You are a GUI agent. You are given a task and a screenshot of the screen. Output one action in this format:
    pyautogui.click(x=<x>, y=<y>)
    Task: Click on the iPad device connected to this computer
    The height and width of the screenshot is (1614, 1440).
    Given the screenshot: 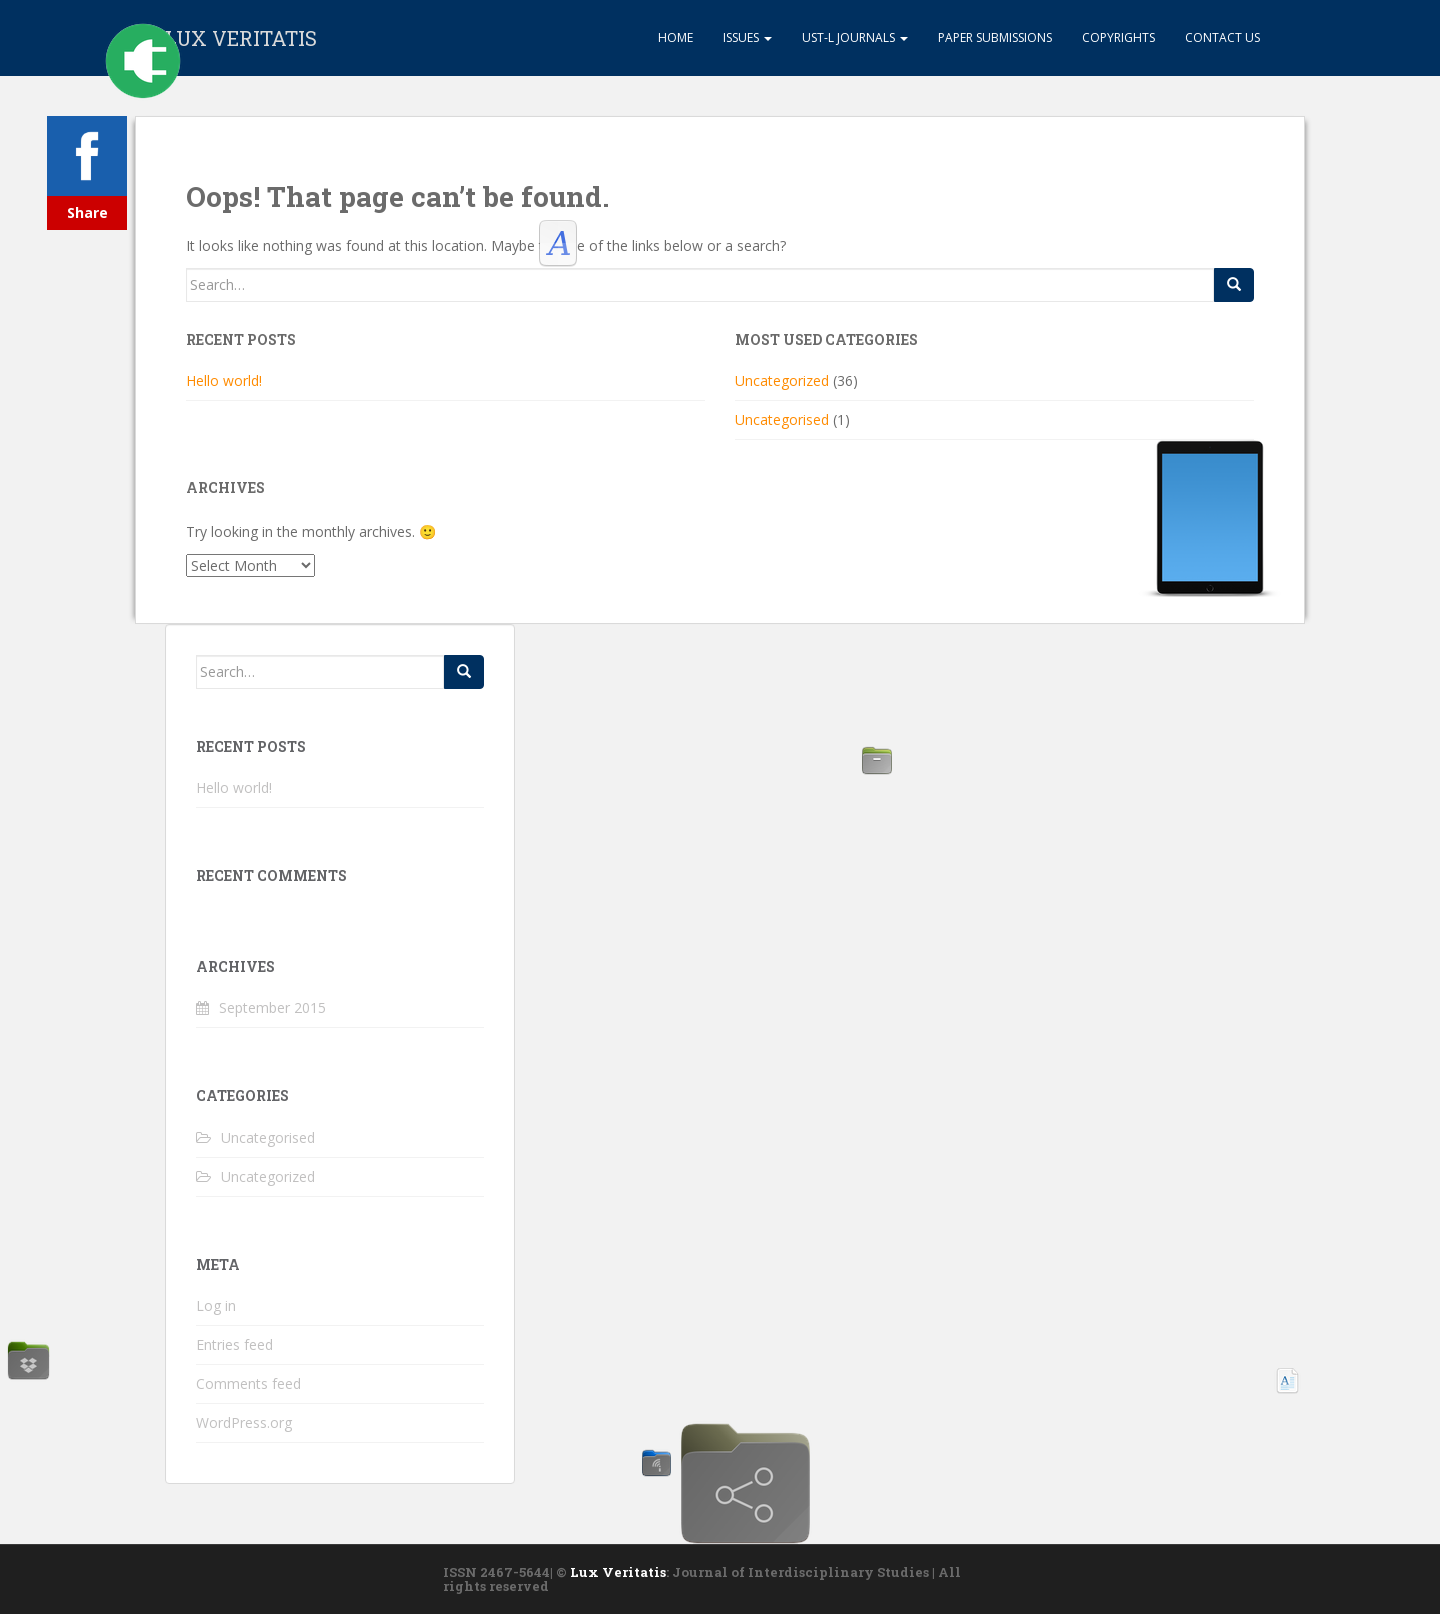 What is the action you would take?
    pyautogui.click(x=1210, y=519)
    